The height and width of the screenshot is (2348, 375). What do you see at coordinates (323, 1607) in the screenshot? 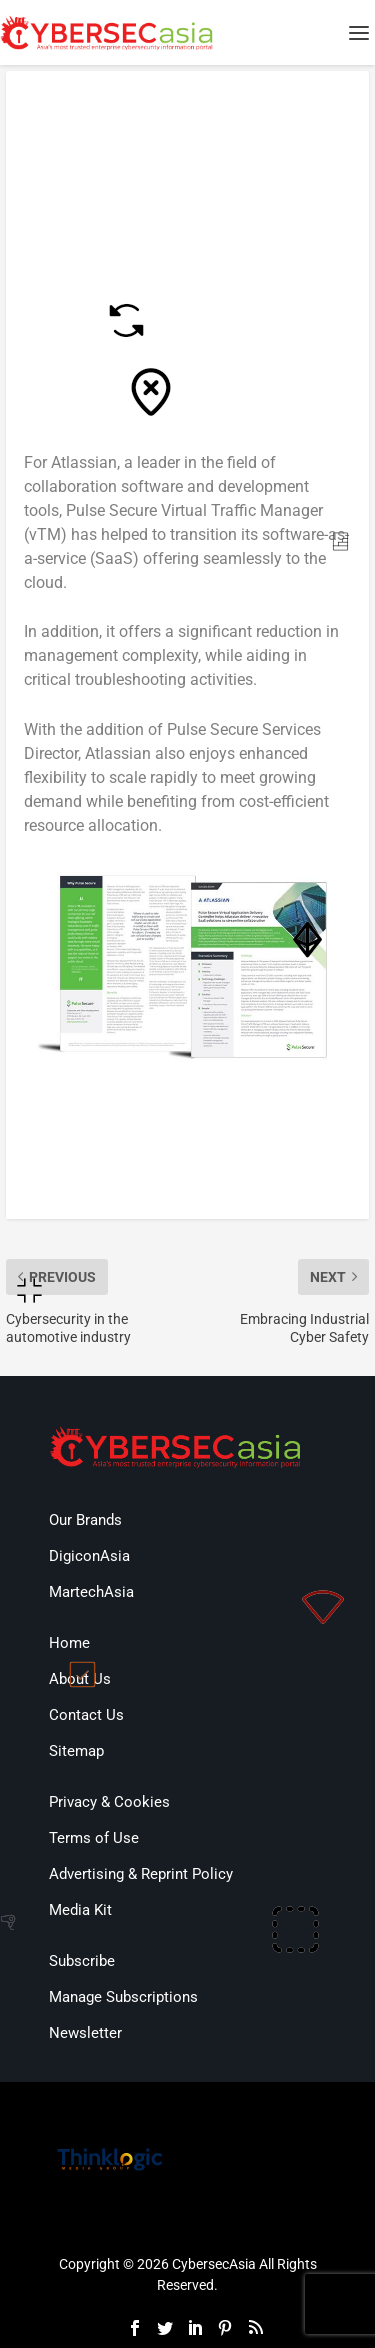
I see `no wifi connection available` at bounding box center [323, 1607].